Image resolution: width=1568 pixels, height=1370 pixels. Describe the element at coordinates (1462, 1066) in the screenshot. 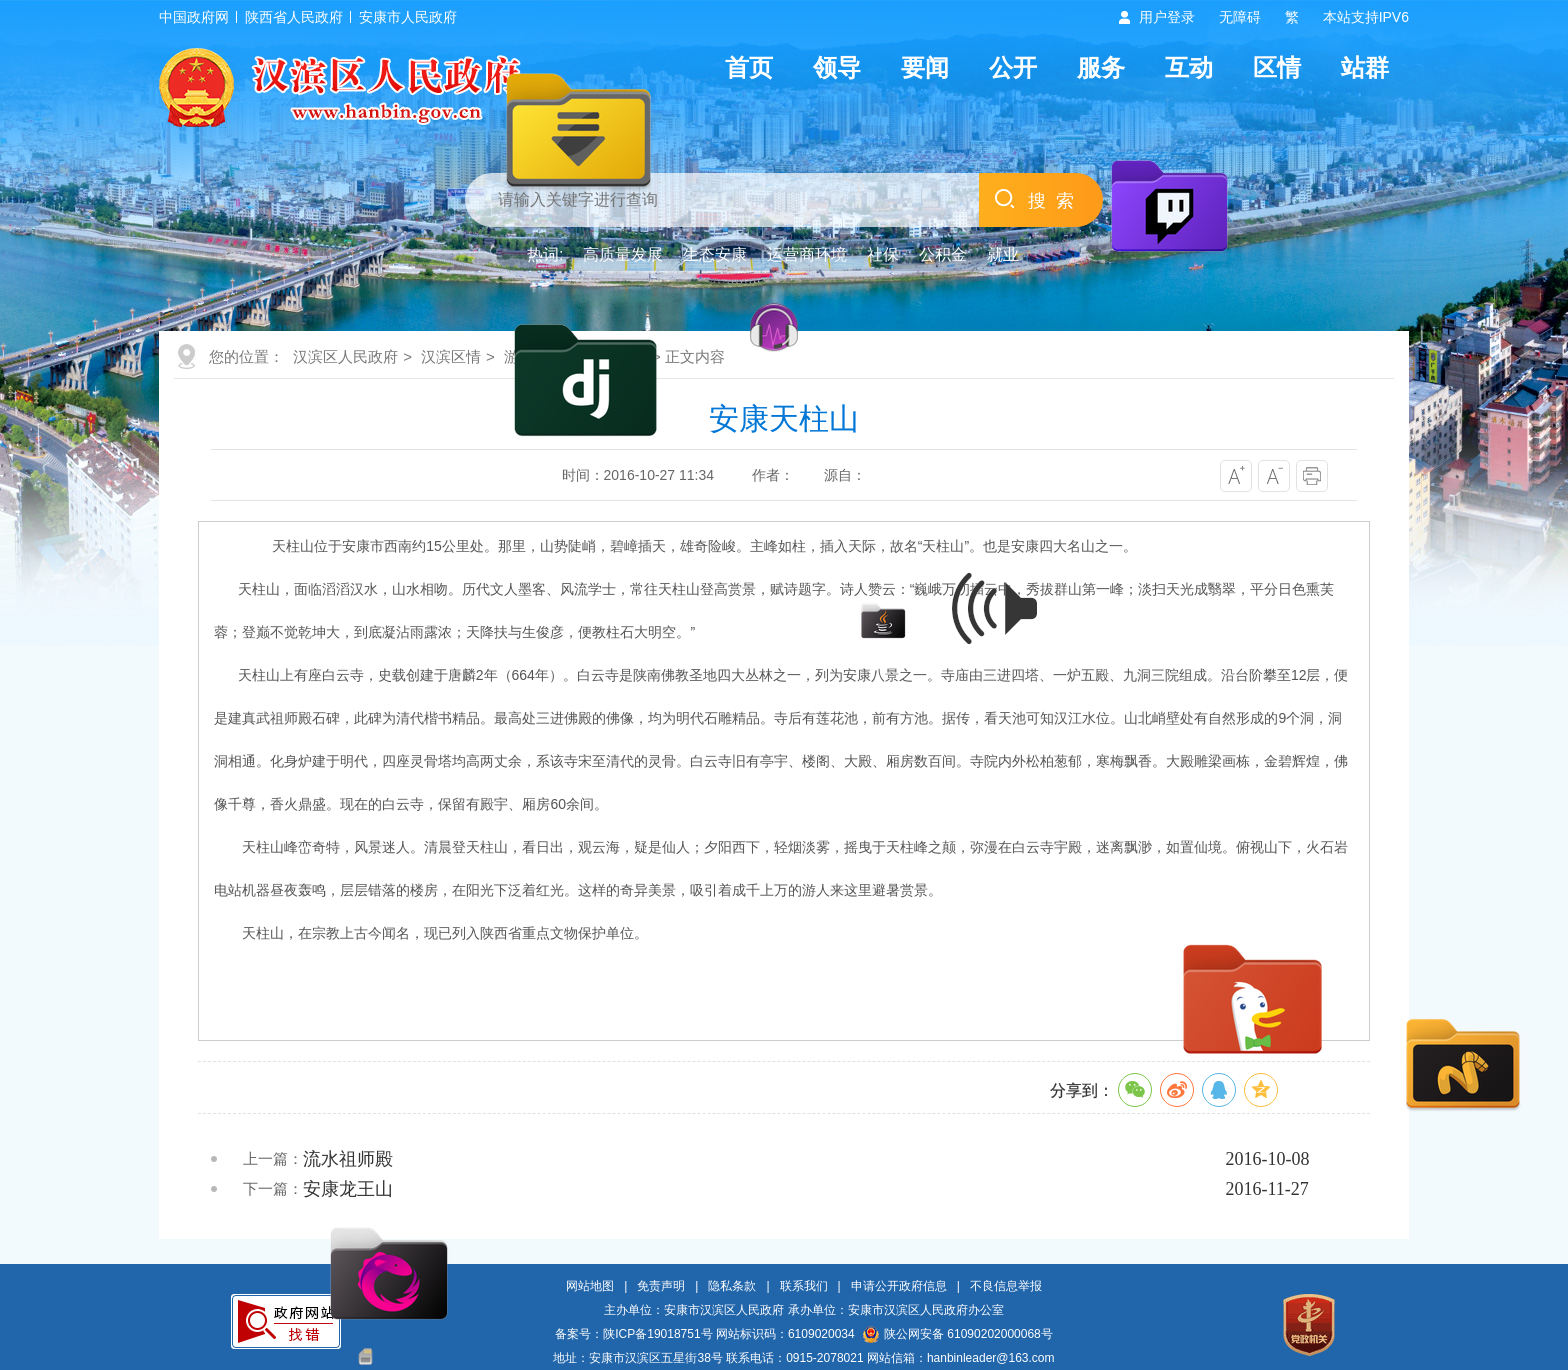

I see `open the Modo 3D modeling application folder` at that location.